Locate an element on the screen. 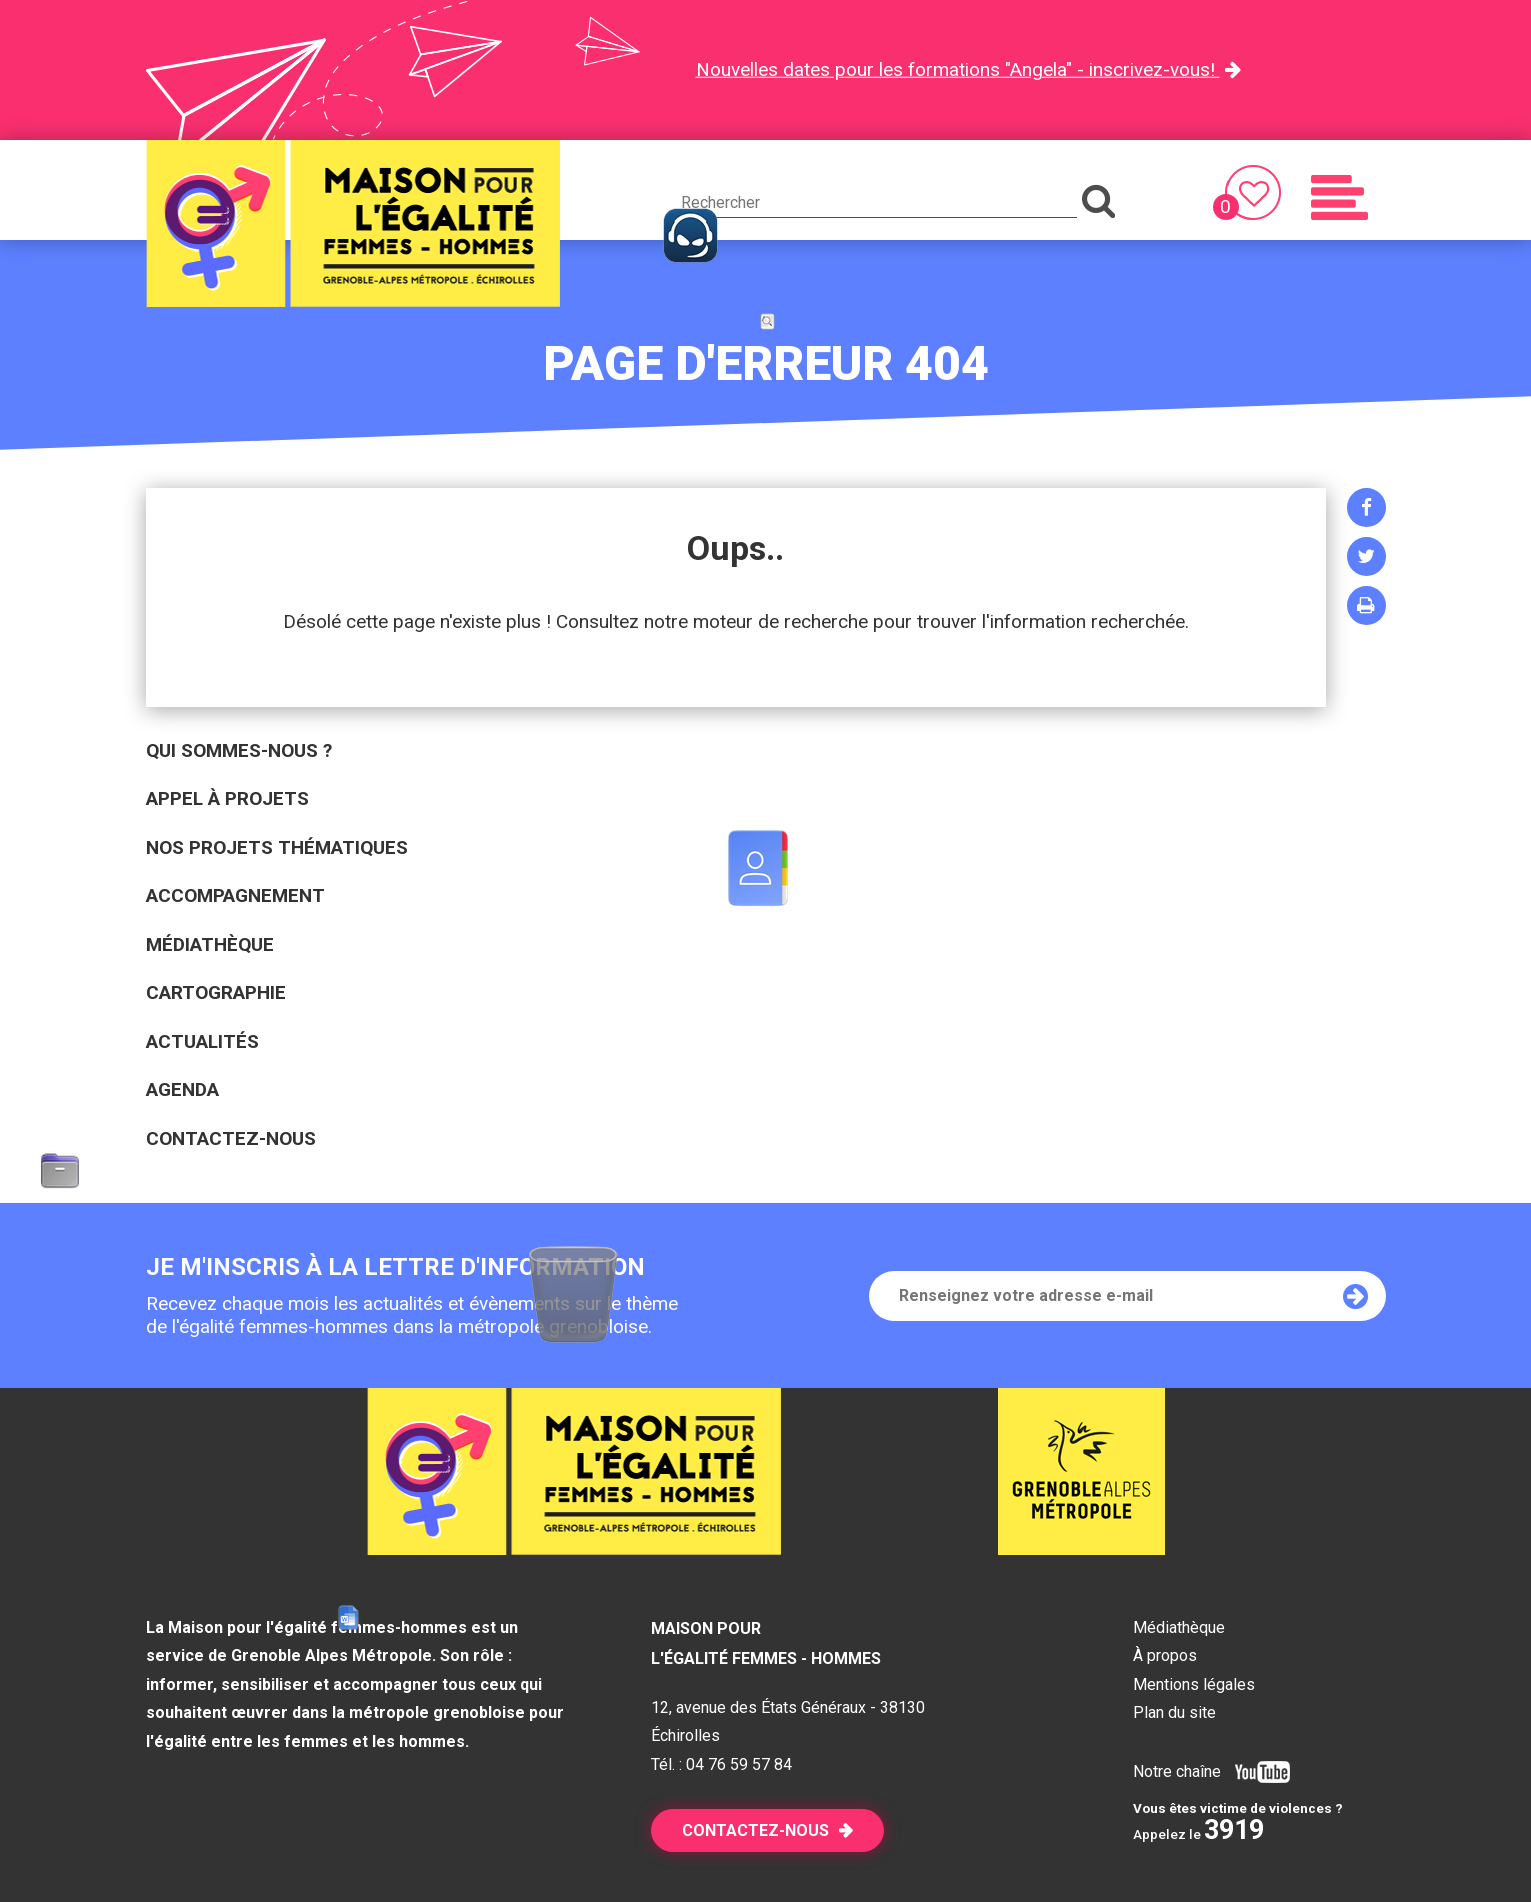 This screenshot has width=1531, height=1902. open the contacts app is located at coordinates (758, 868).